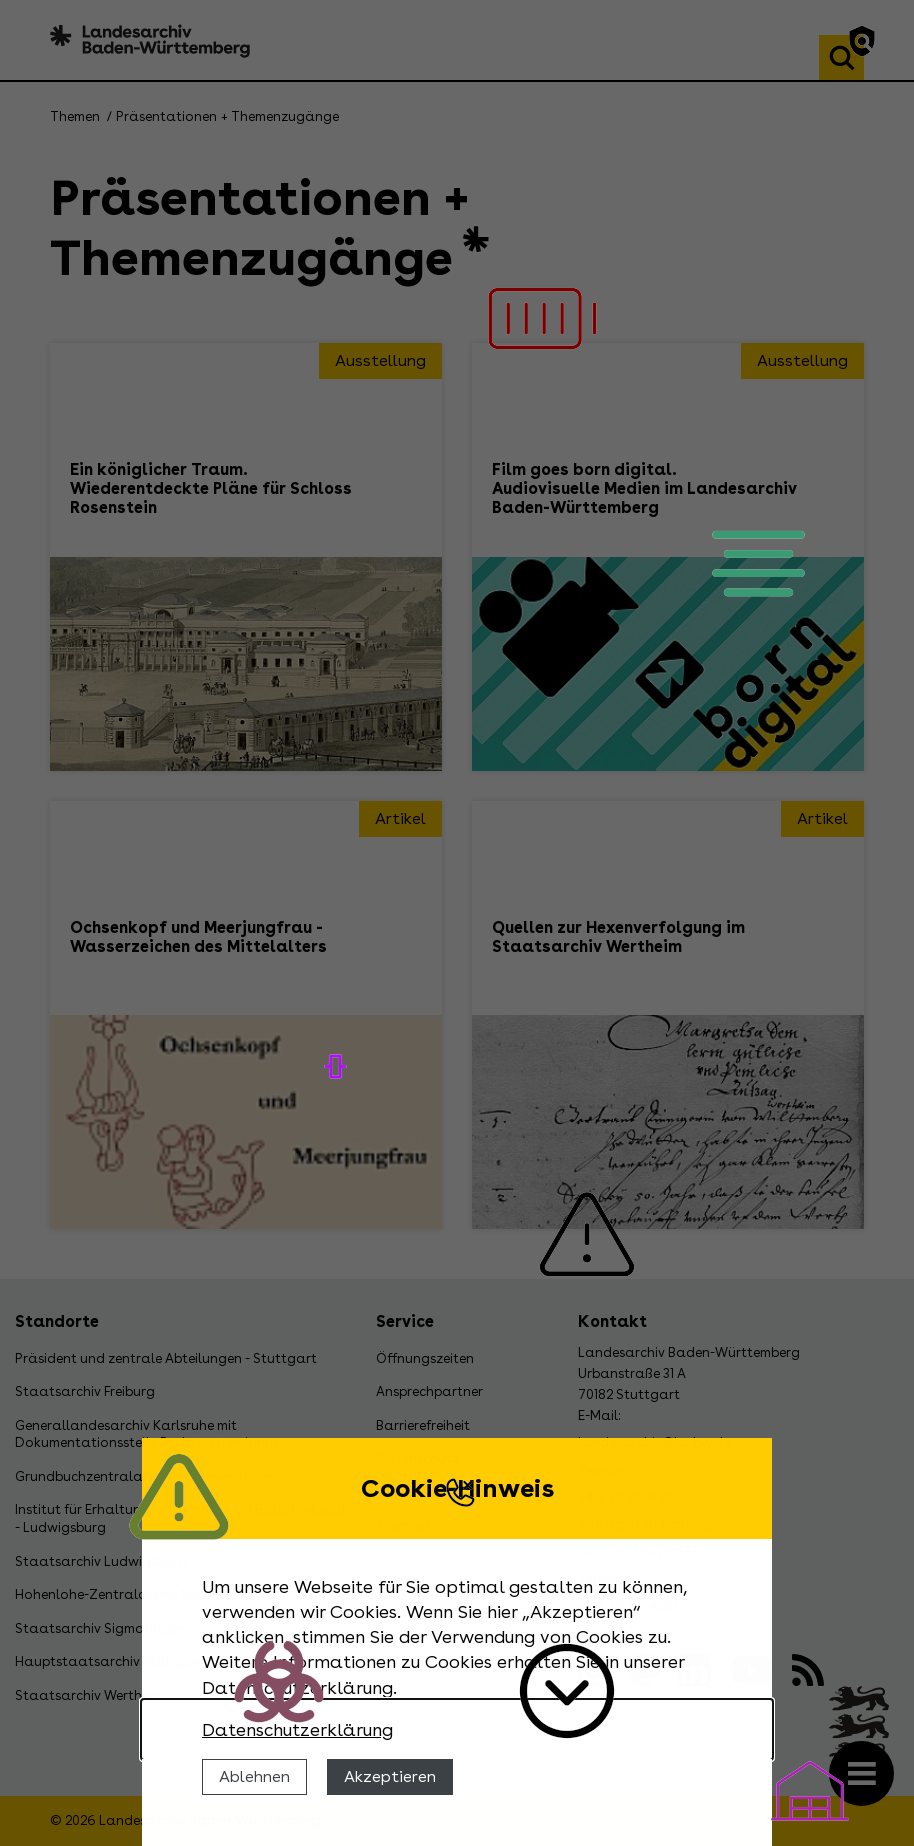 The image size is (914, 1846). Describe the element at coordinates (587, 1236) in the screenshot. I see `indicates a warning or caution state` at that location.